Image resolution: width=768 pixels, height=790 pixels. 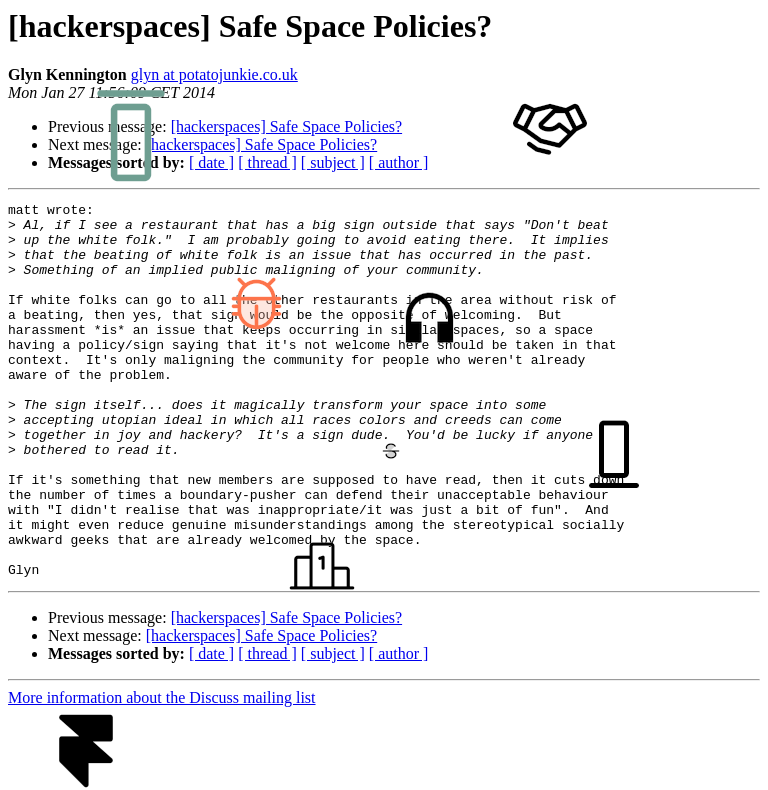 What do you see at coordinates (614, 453) in the screenshot?
I see `align object to bottom edge` at bounding box center [614, 453].